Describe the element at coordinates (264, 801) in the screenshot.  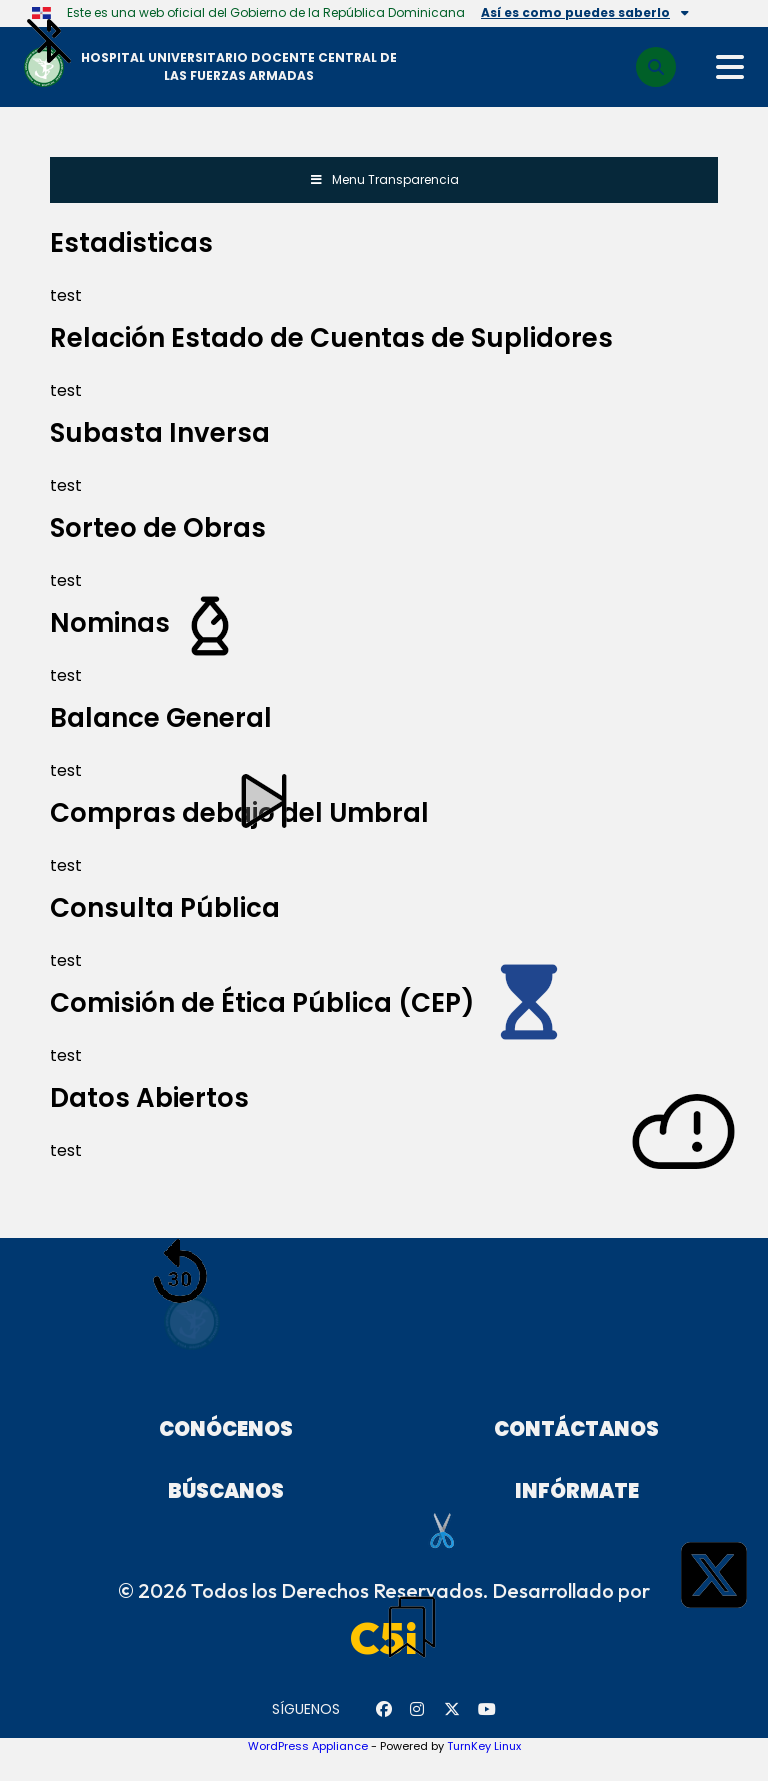
I see `skip to the next track` at that location.